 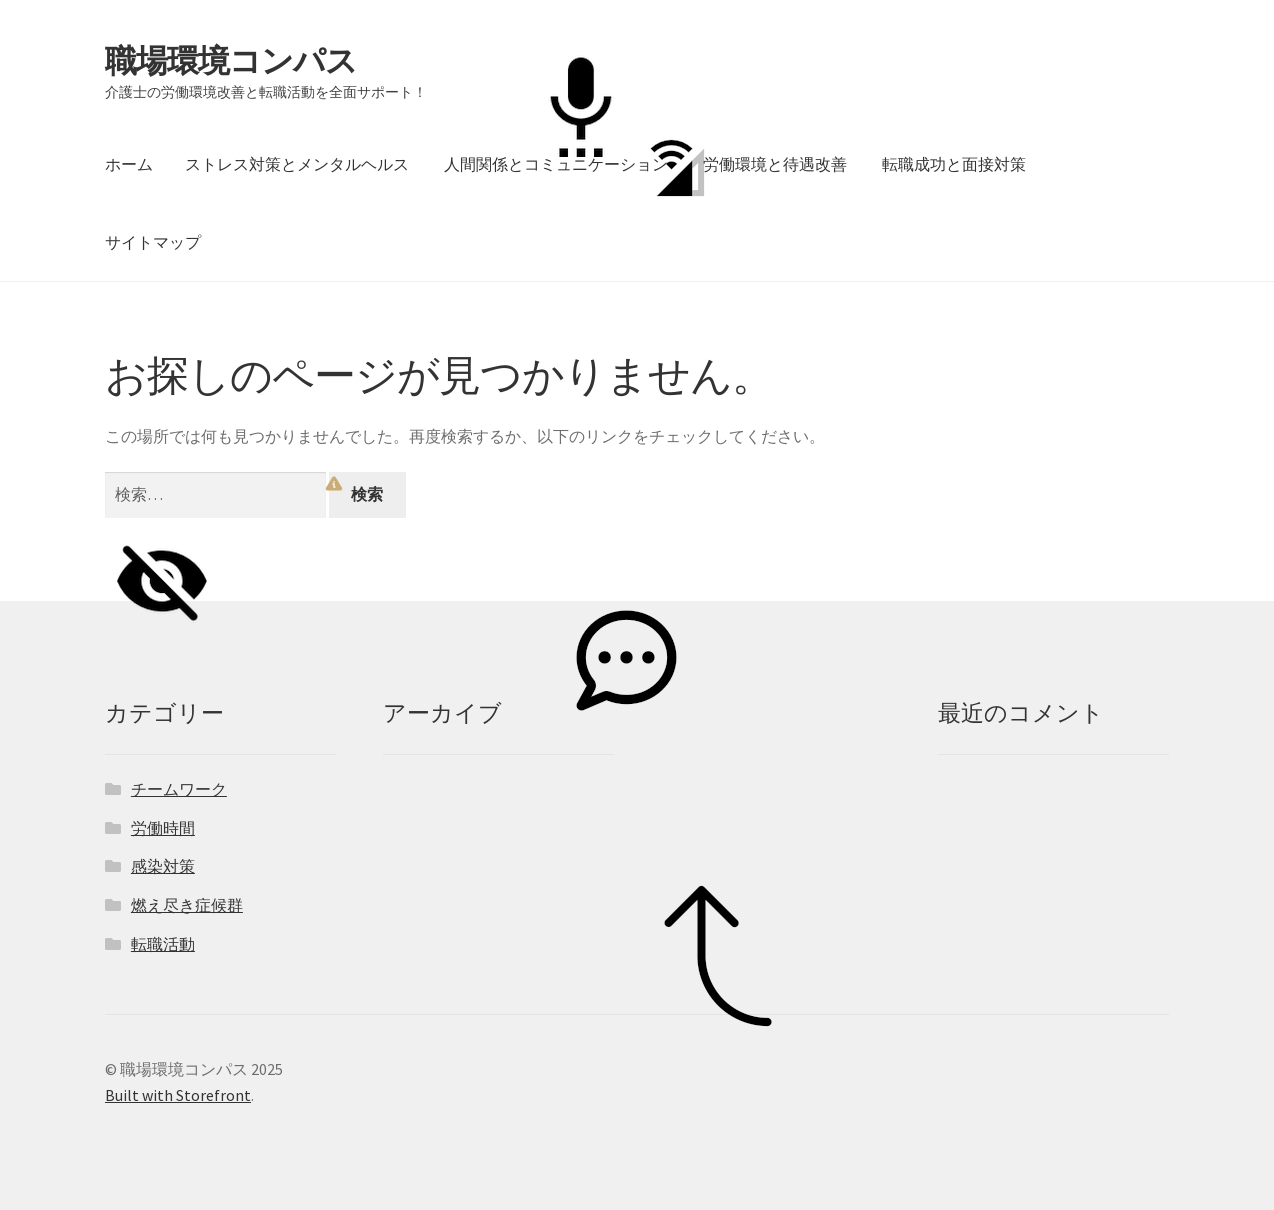 What do you see at coordinates (718, 956) in the screenshot?
I see `go back and up in navigation` at bounding box center [718, 956].